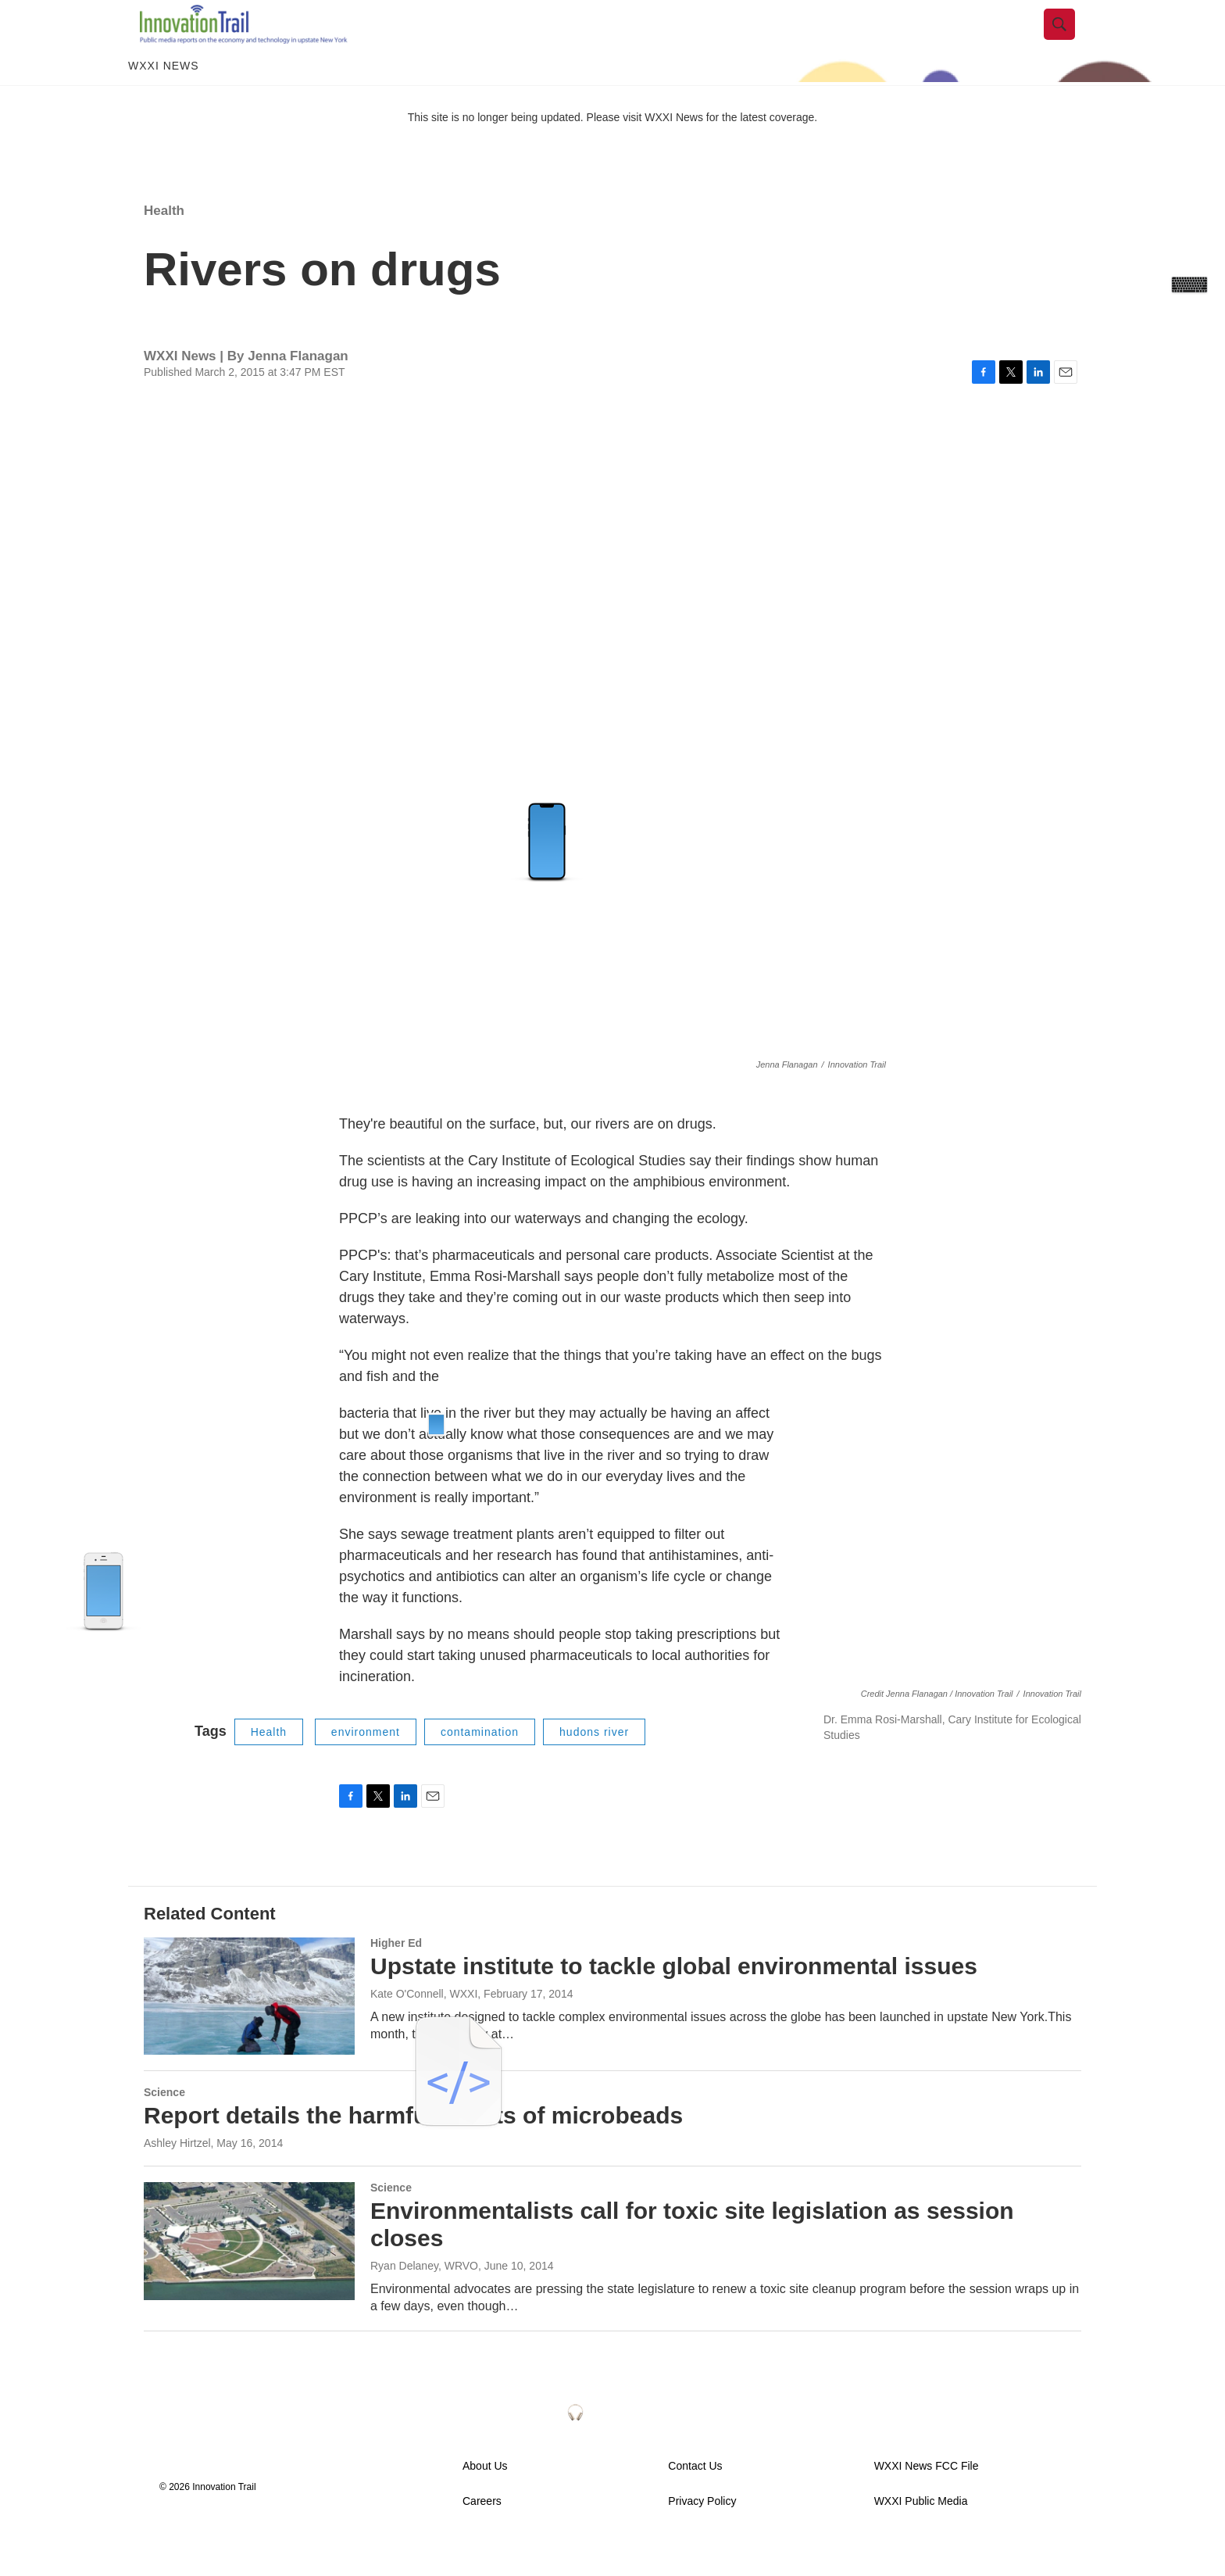 The width and height of the screenshot is (1225, 2576). Describe the element at coordinates (436, 1424) in the screenshot. I see `manage connected iPad device` at that location.